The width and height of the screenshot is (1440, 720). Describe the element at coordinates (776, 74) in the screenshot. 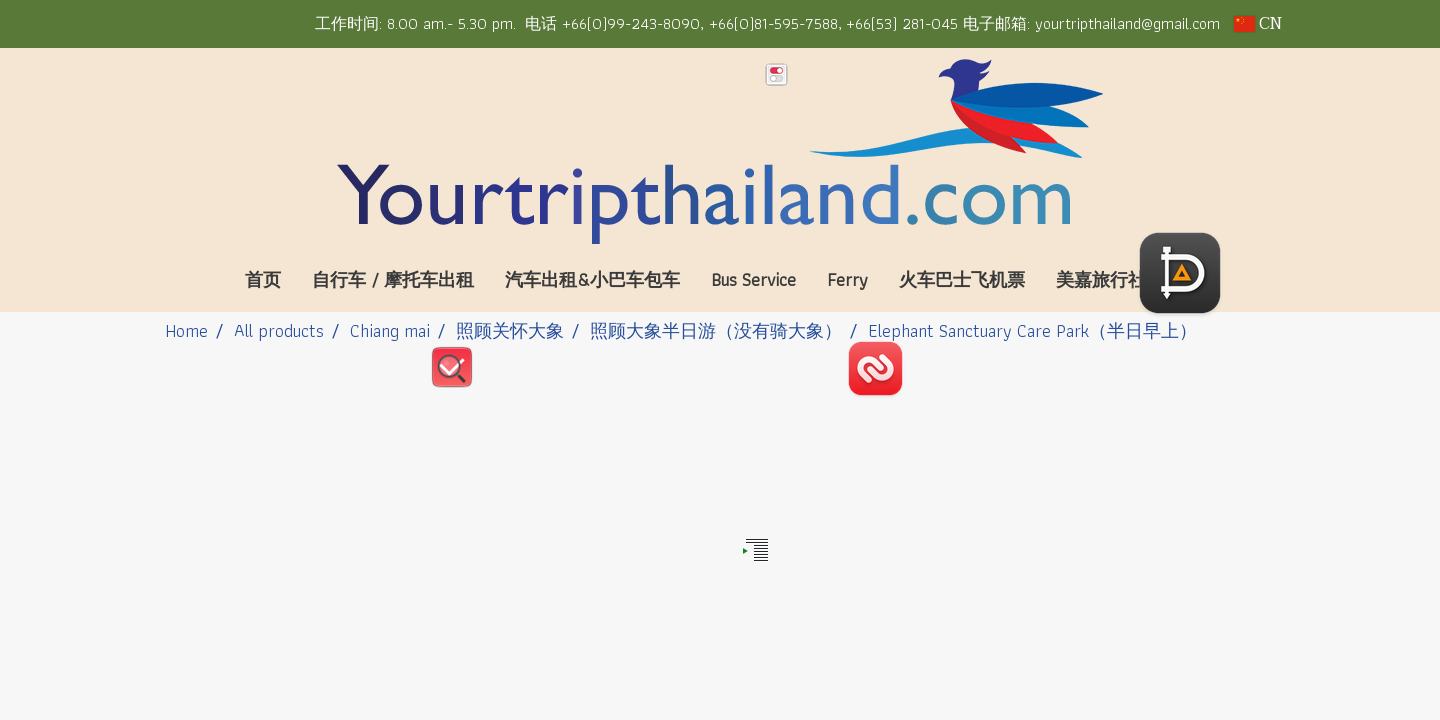

I see `open system tweaks or settings app` at that location.